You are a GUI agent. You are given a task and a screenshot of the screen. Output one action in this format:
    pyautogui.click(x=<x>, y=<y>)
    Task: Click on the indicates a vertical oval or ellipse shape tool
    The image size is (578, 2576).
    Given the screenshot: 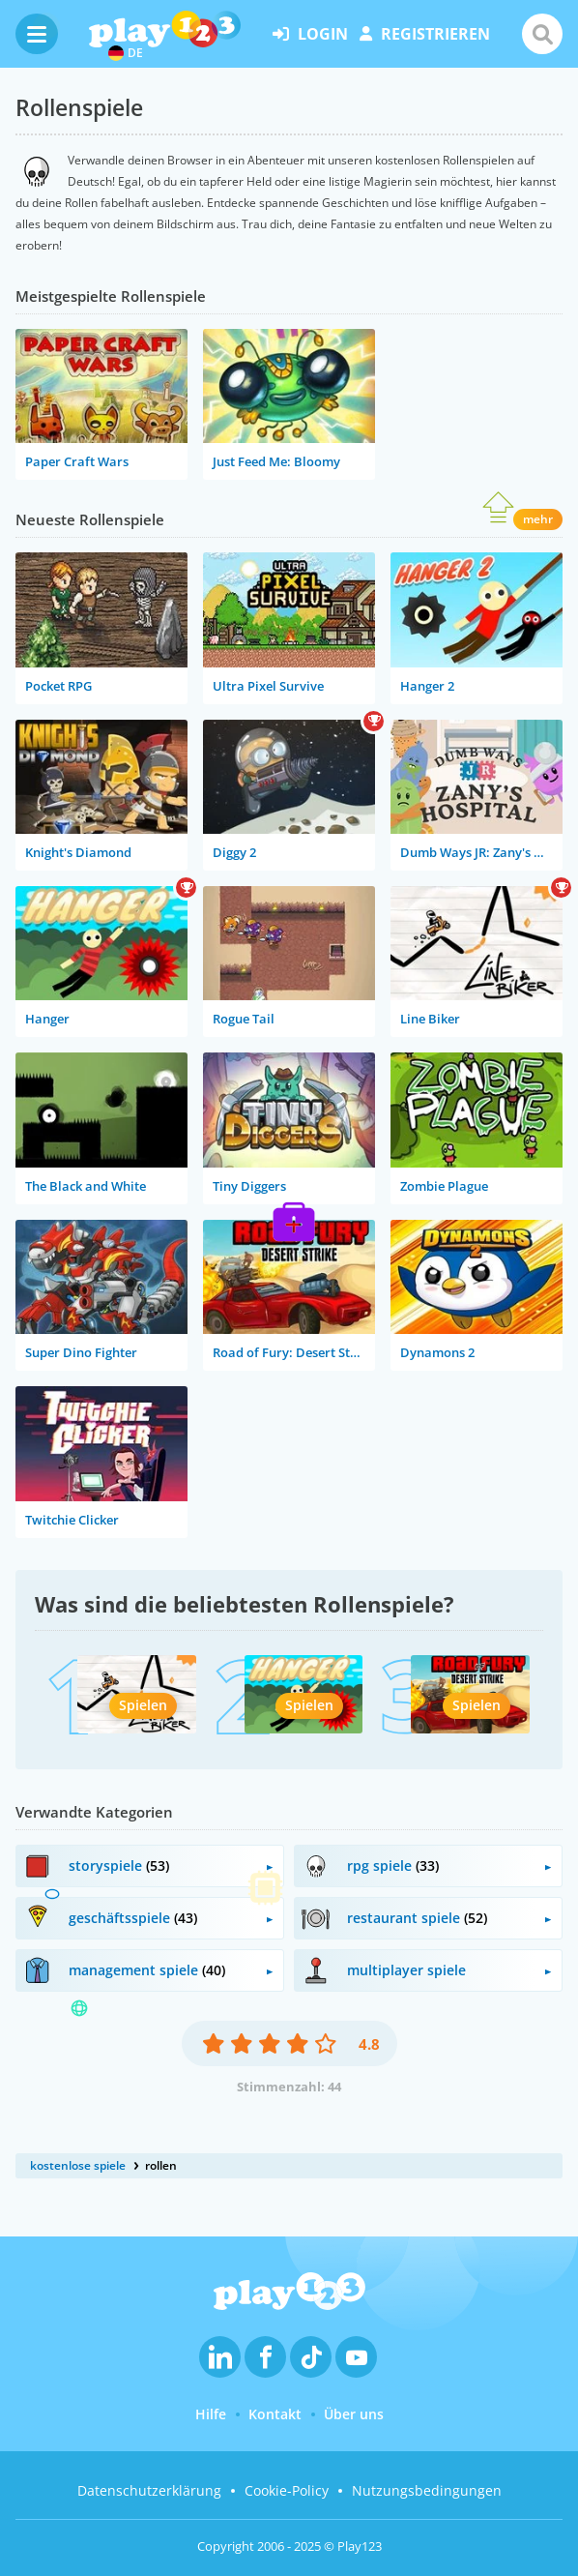 What is the action you would take?
    pyautogui.click(x=52, y=1894)
    